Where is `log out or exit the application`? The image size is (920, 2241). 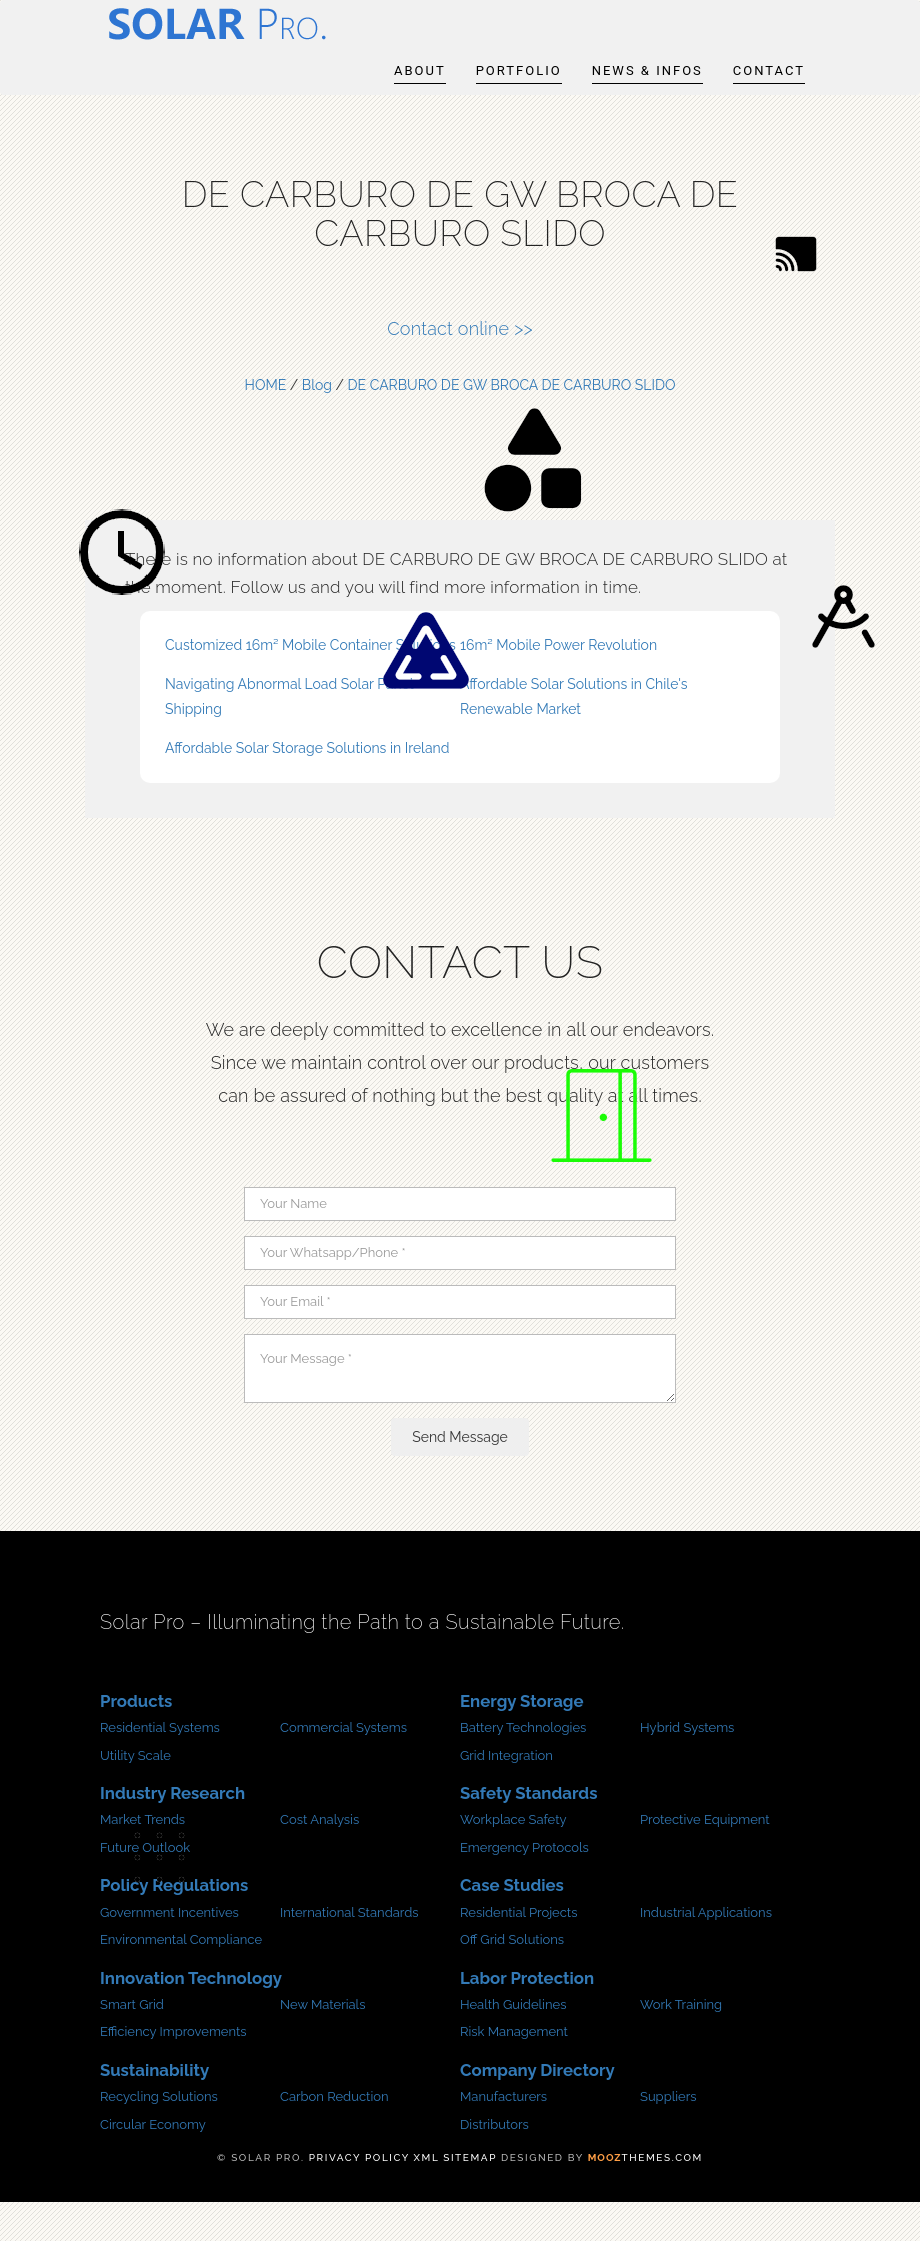 log out or exit the application is located at coordinates (601, 1115).